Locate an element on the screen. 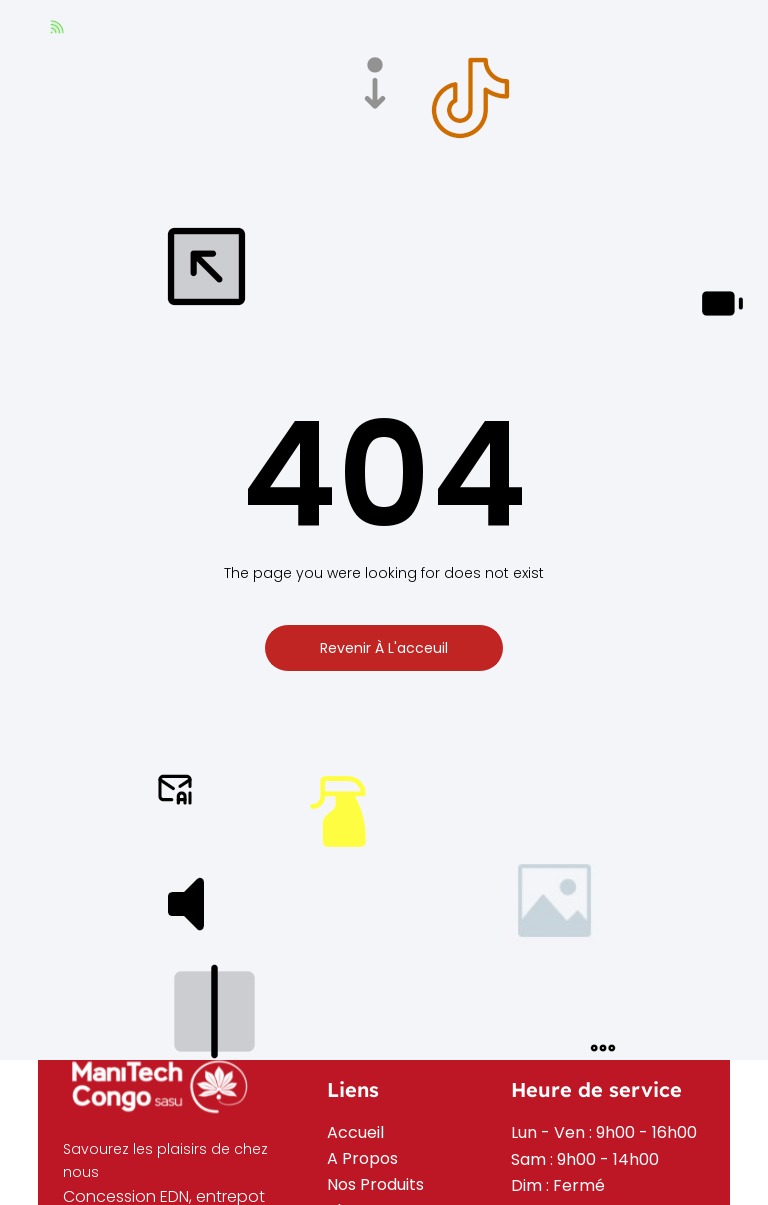  open more options menu is located at coordinates (603, 1048).